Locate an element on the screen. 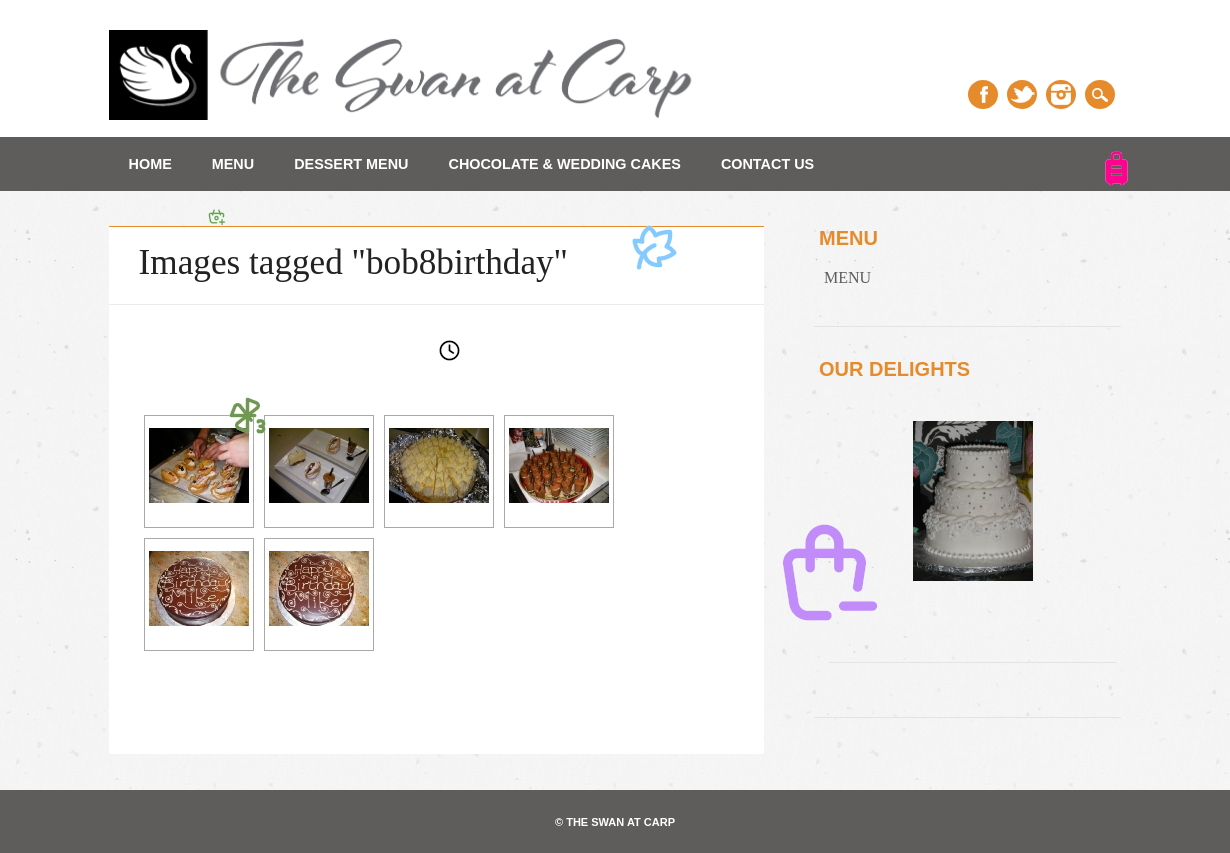 The image size is (1230, 853). view time or check the clock is located at coordinates (449, 350).